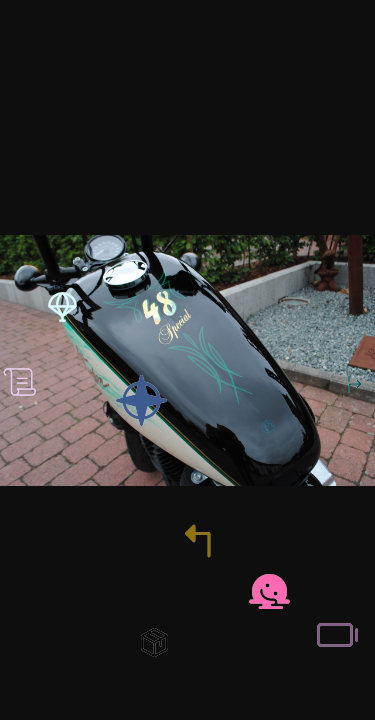  What do you see at coordinates (21, 382) in the screenshot?
I see `view document or manuscript` at bounding box center [21, 382].